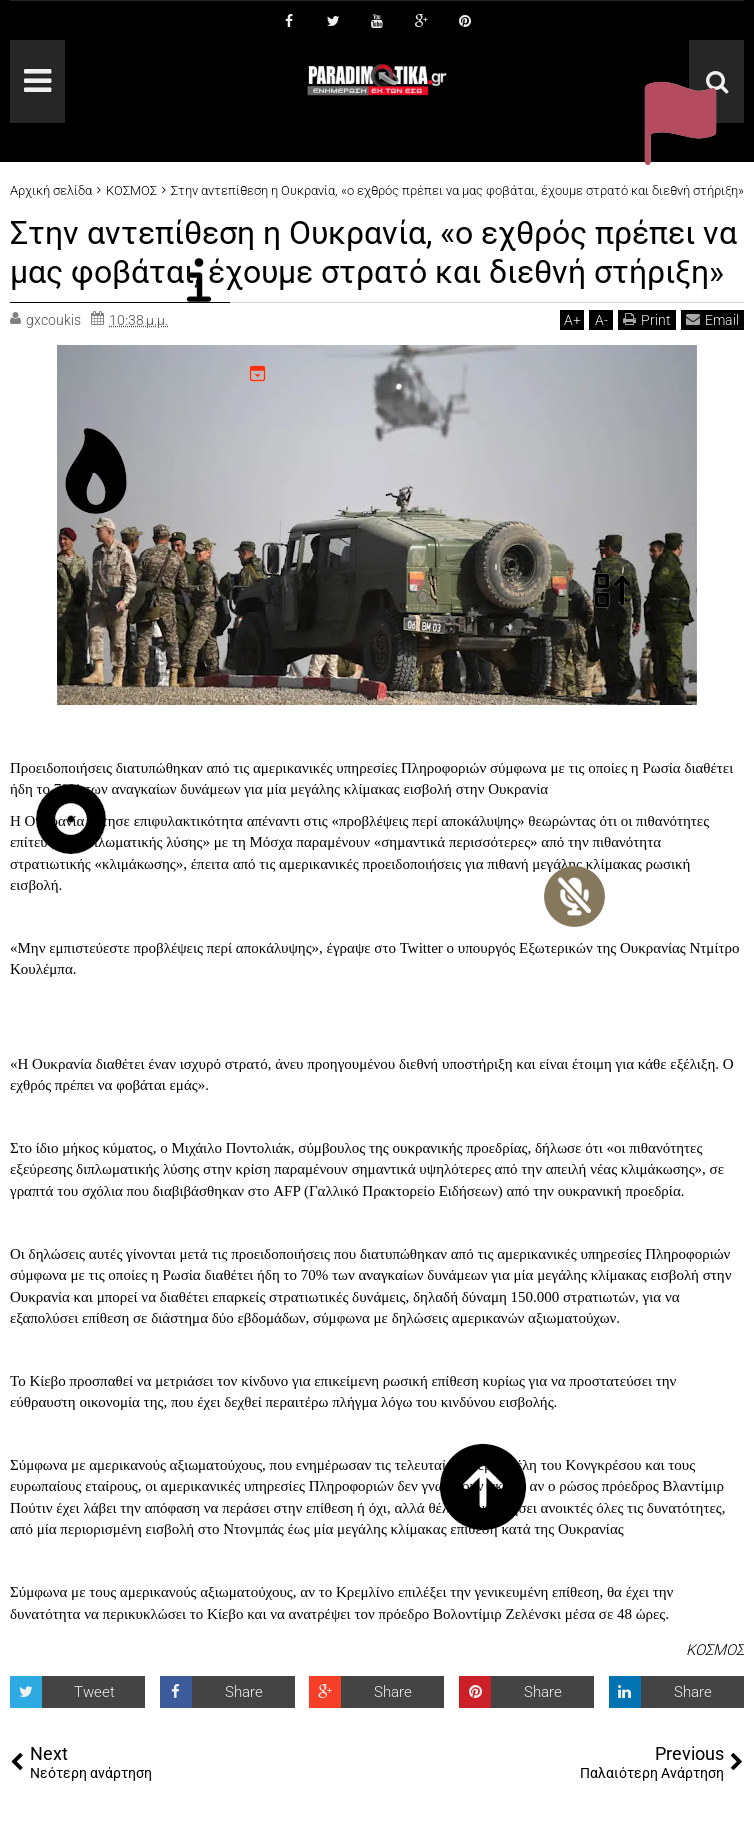  Describe the element at coordinates (199, 280) in the screenshot. I see `view more information or details` at that location.